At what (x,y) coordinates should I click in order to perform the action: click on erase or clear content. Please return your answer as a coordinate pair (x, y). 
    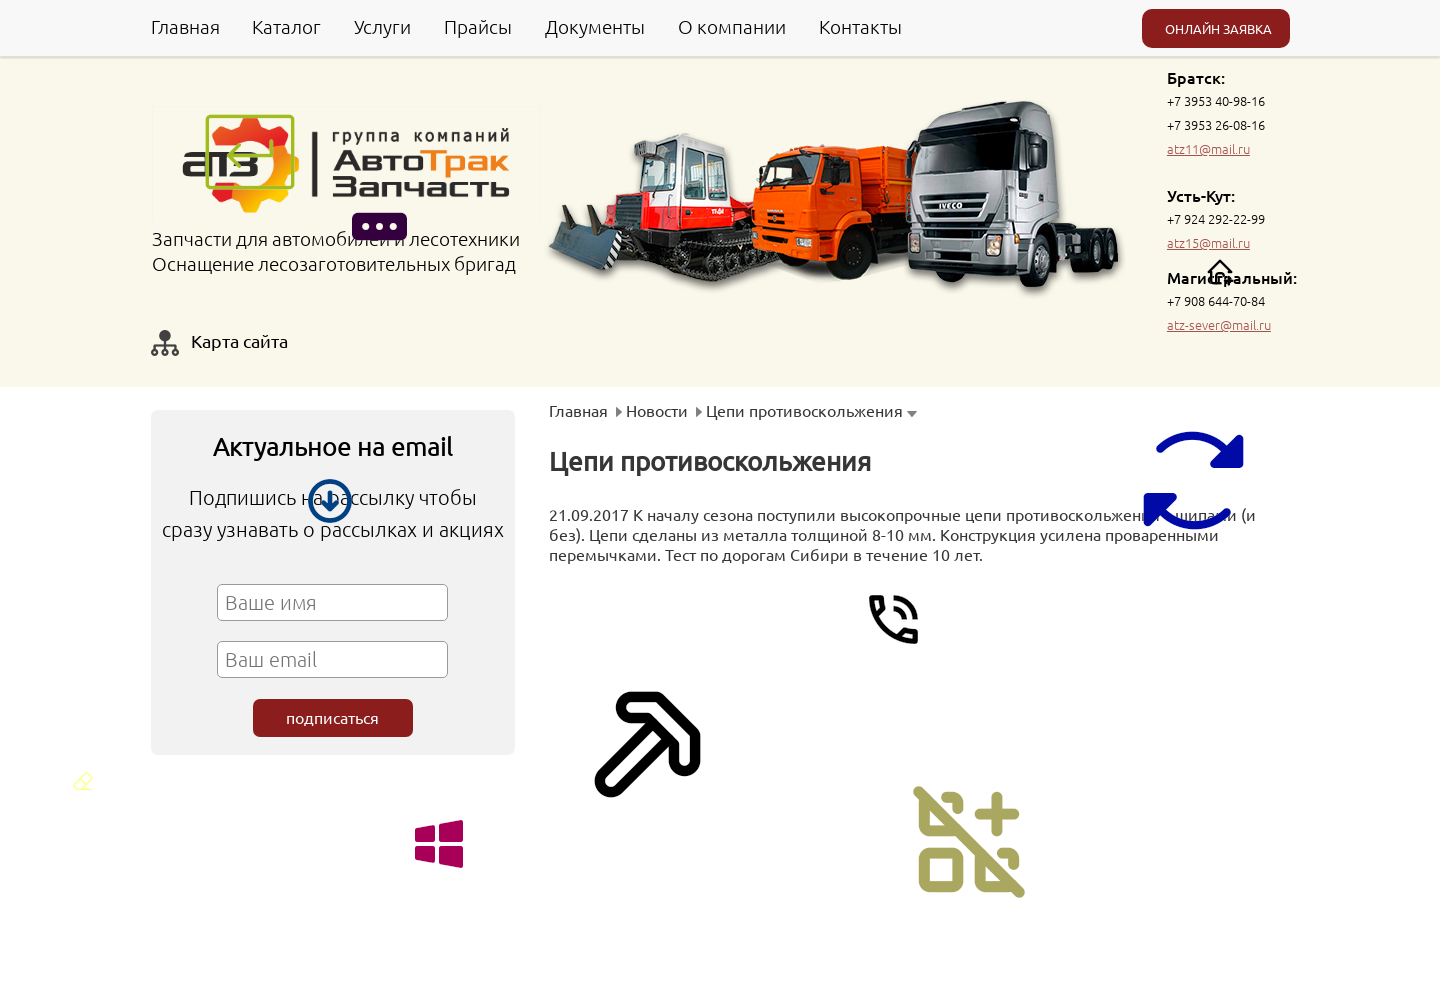
    Looking at the image, I should click on (83, 781).